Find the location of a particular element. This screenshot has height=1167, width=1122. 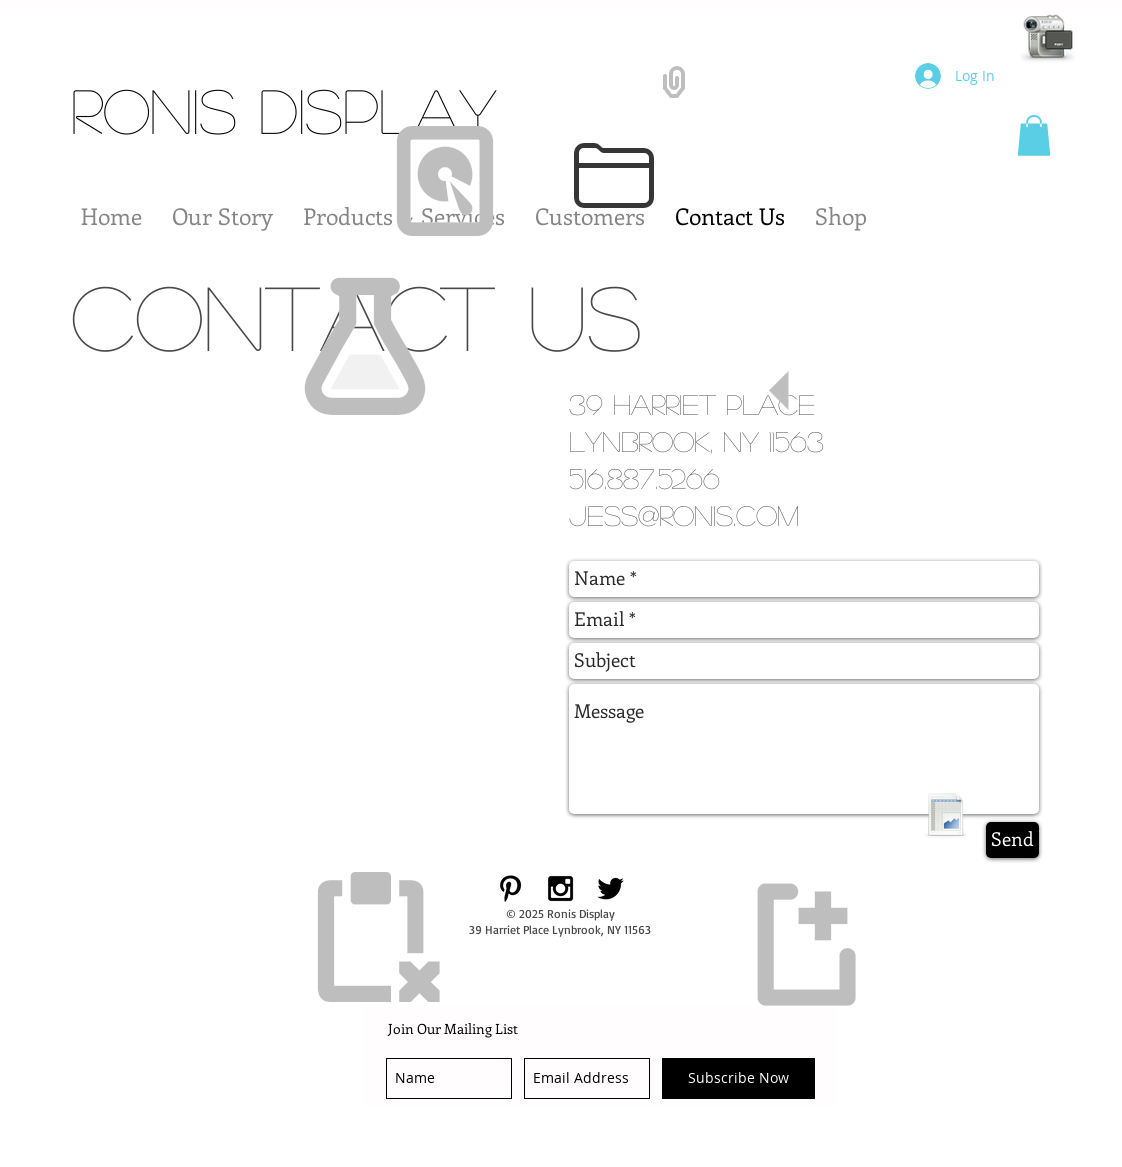

open science or laboratory applications is located at coordinates (365, 346).